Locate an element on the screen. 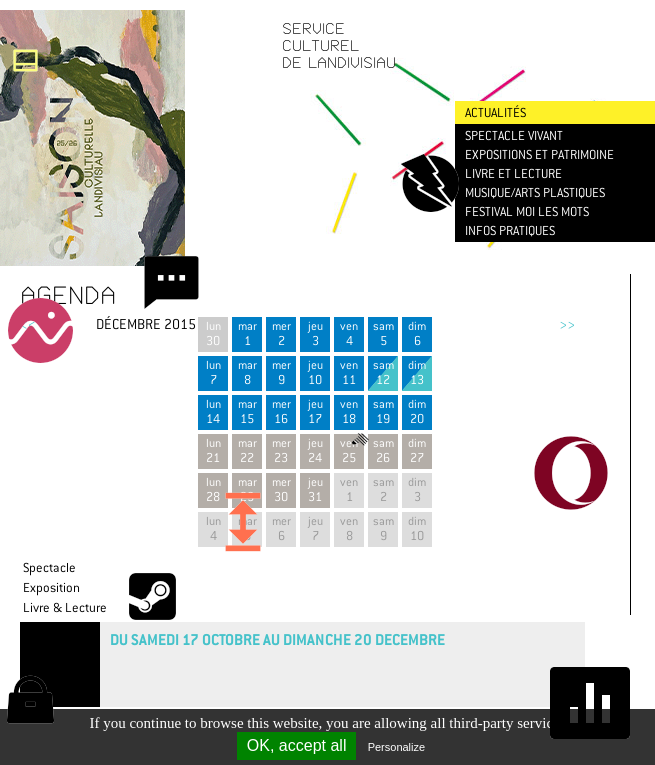  expand content to full height is located at coordinates (243, 522).